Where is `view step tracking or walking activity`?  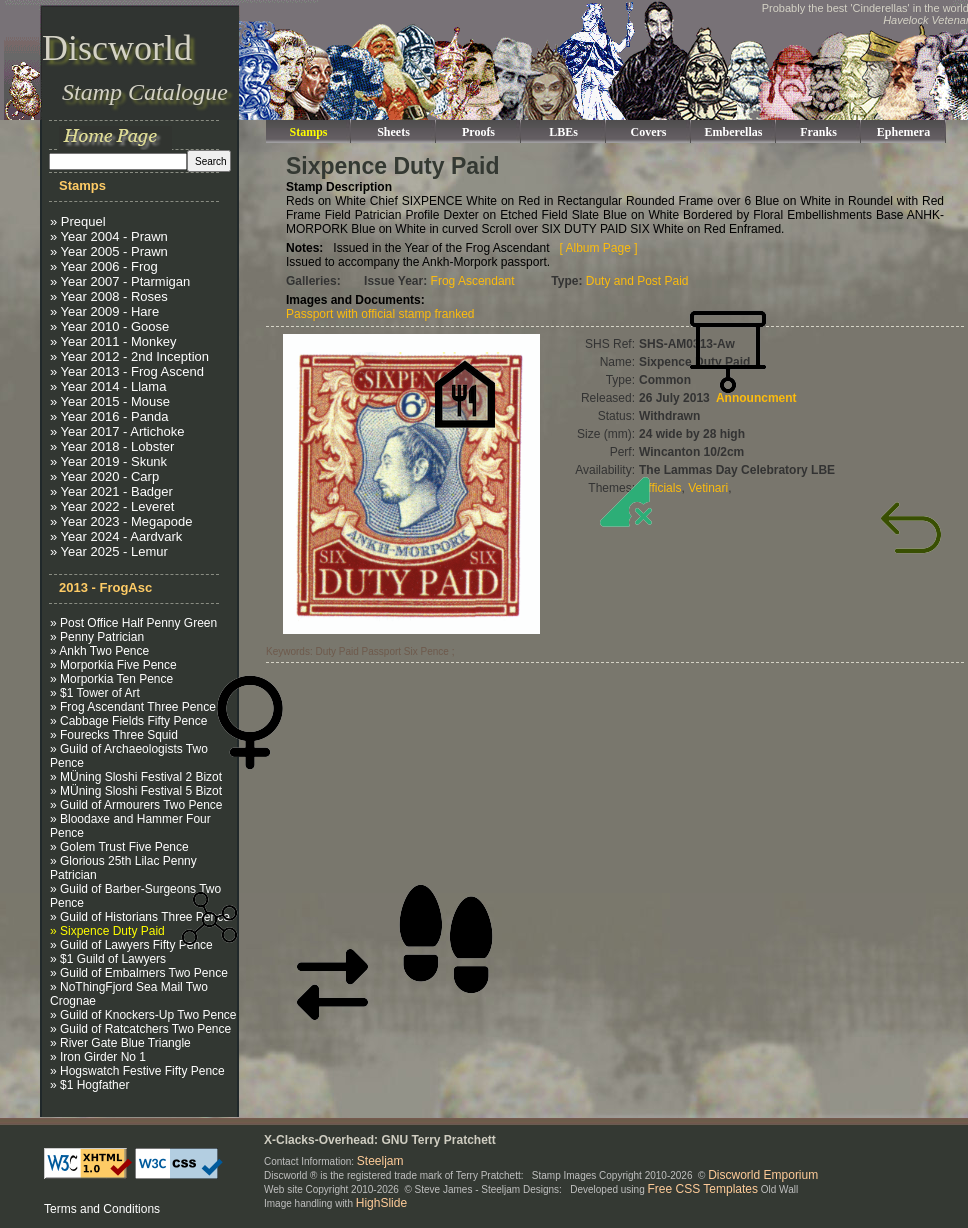
view step tracking or walking activity is located at coordinates (446, 939).